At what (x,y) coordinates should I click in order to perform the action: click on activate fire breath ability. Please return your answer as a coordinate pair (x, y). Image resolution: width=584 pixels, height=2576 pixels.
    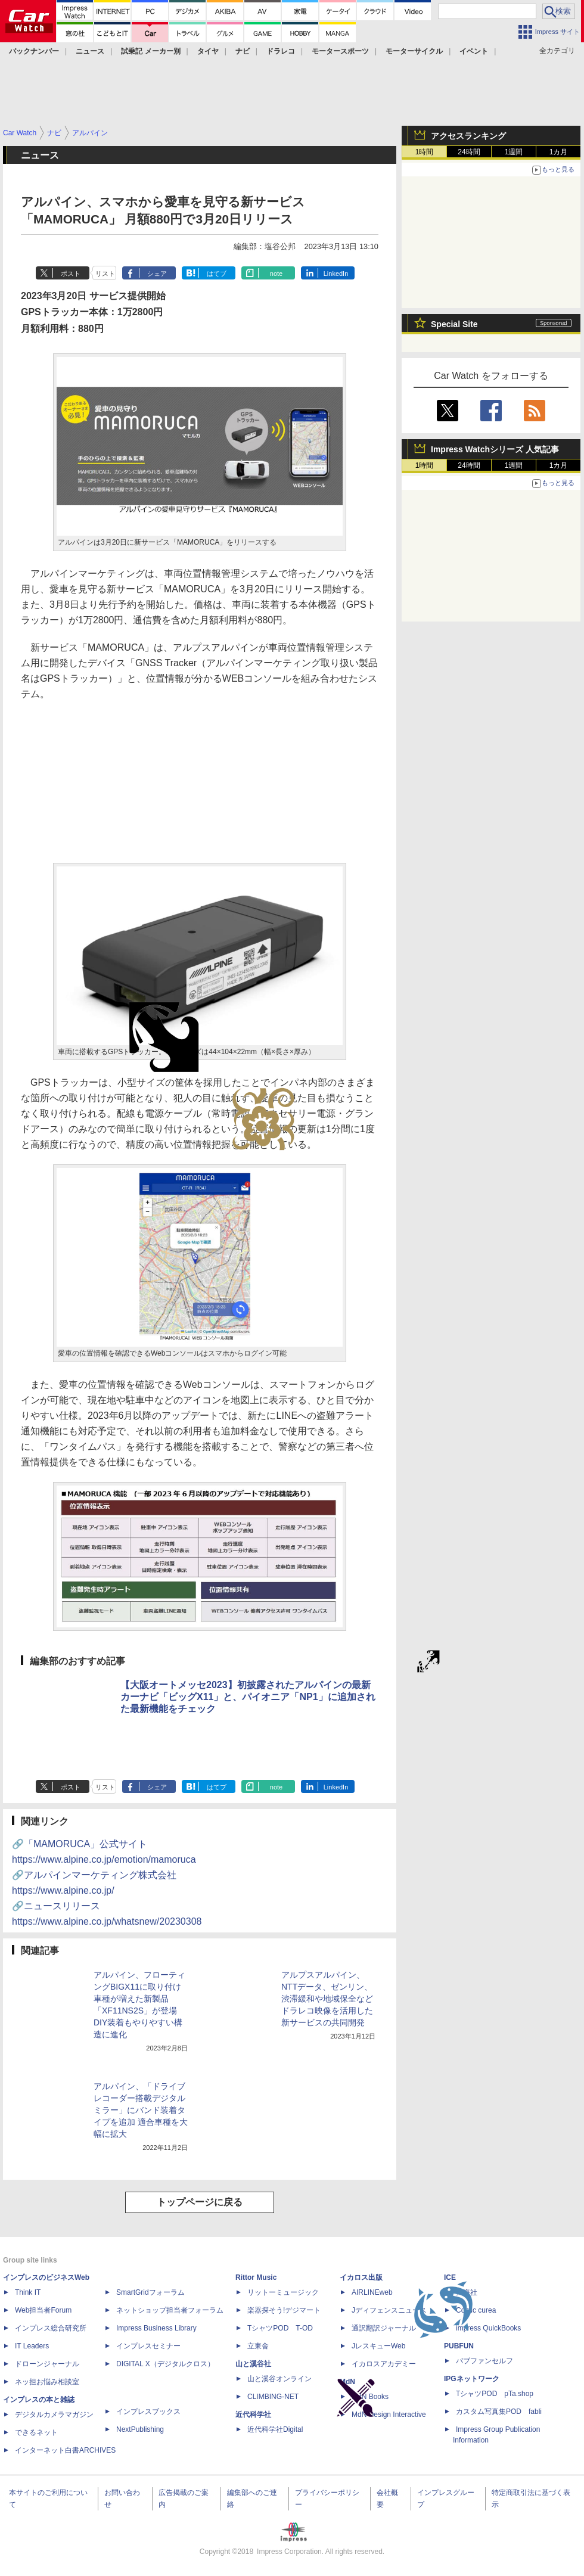
    Looking at the image, I should click on (164, 1037).